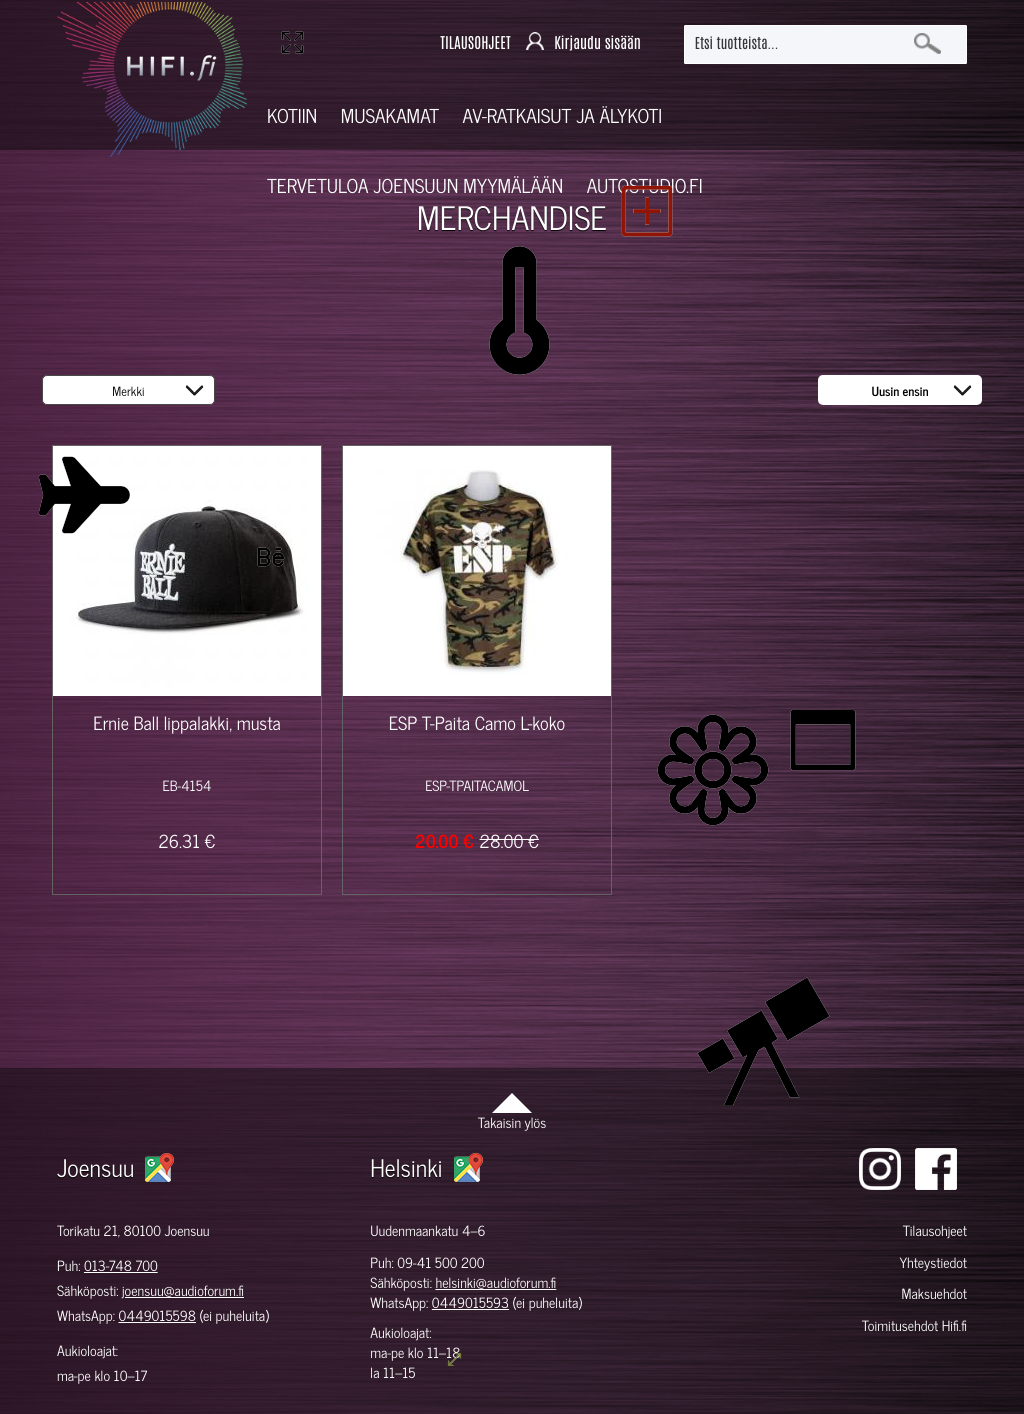  I want to click on view current temperature, so click(519, 310).